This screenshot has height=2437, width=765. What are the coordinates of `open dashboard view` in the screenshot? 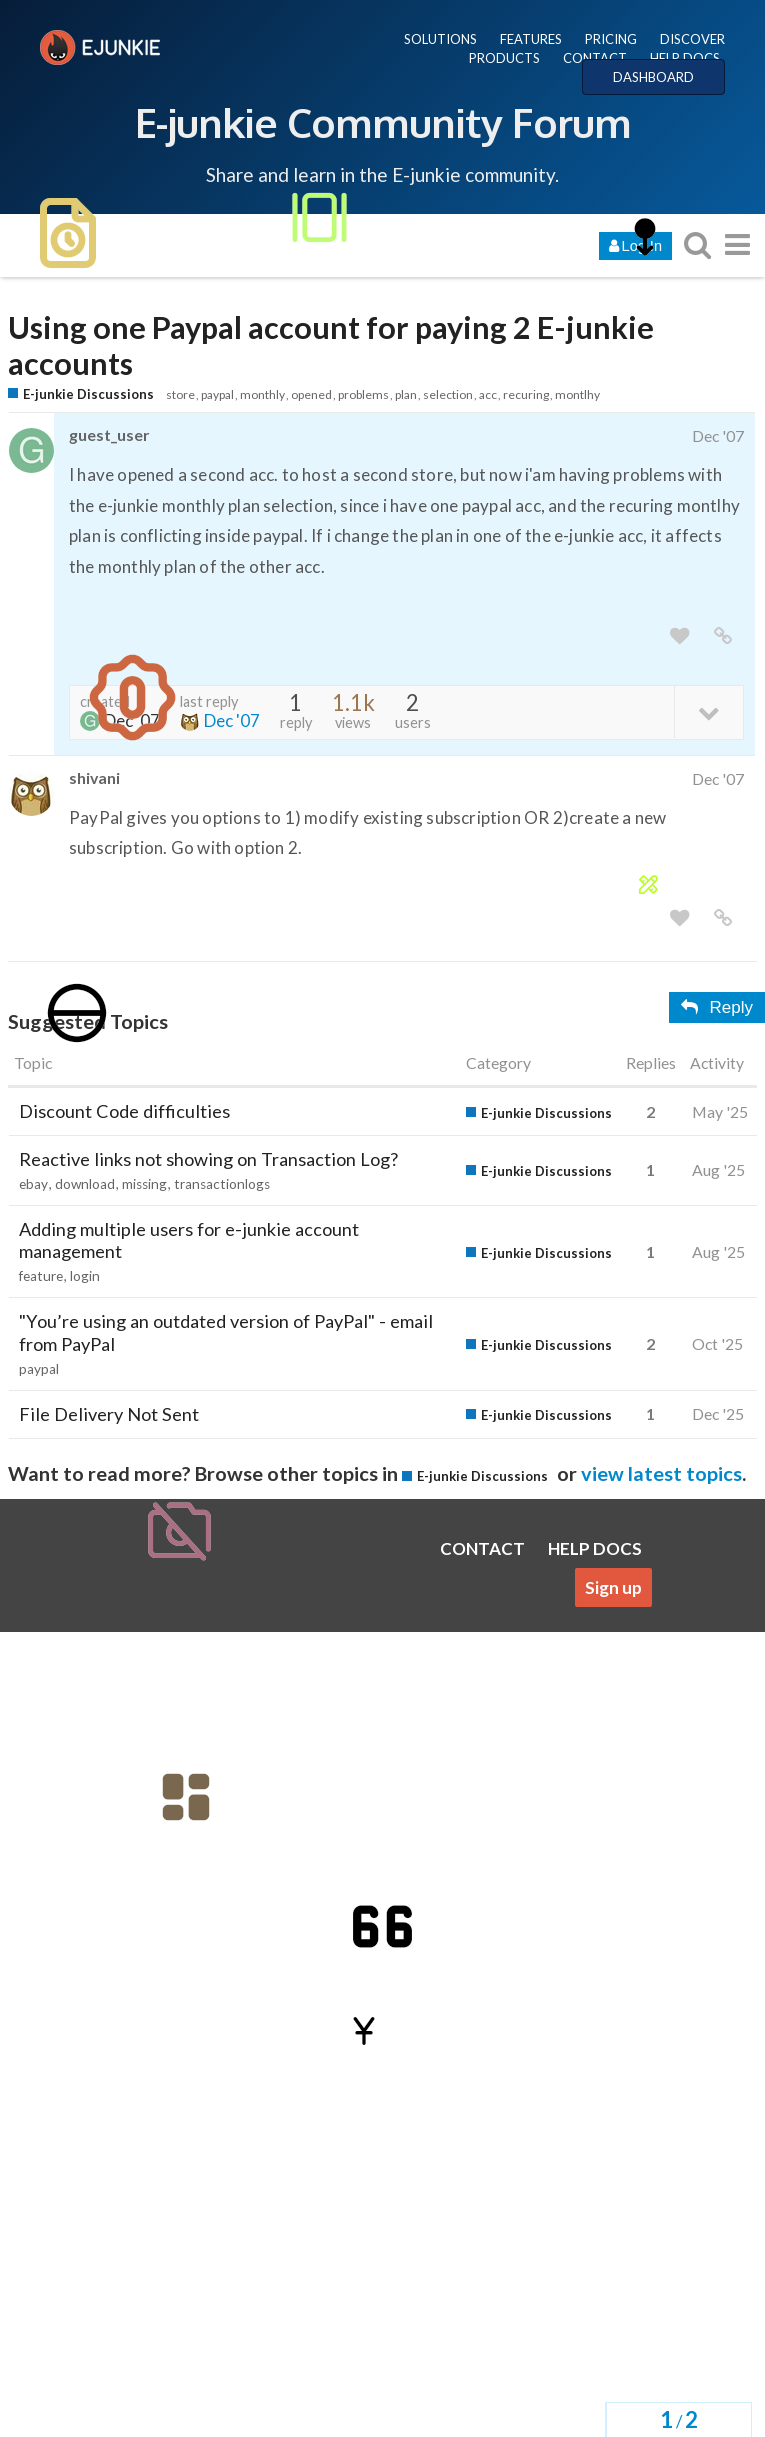 It's located at (186, 1797).